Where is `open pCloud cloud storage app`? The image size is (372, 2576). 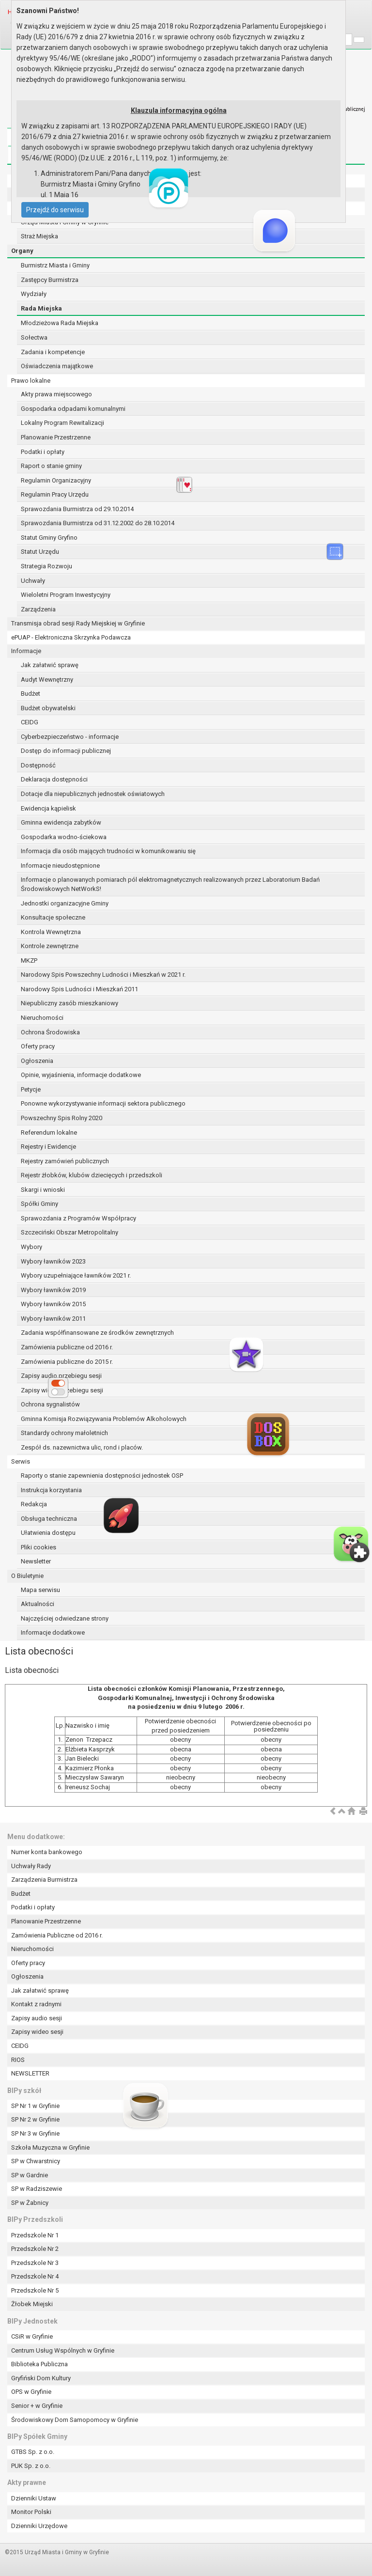 open pCloud cloud storage app is located at coordinates (169, 188).